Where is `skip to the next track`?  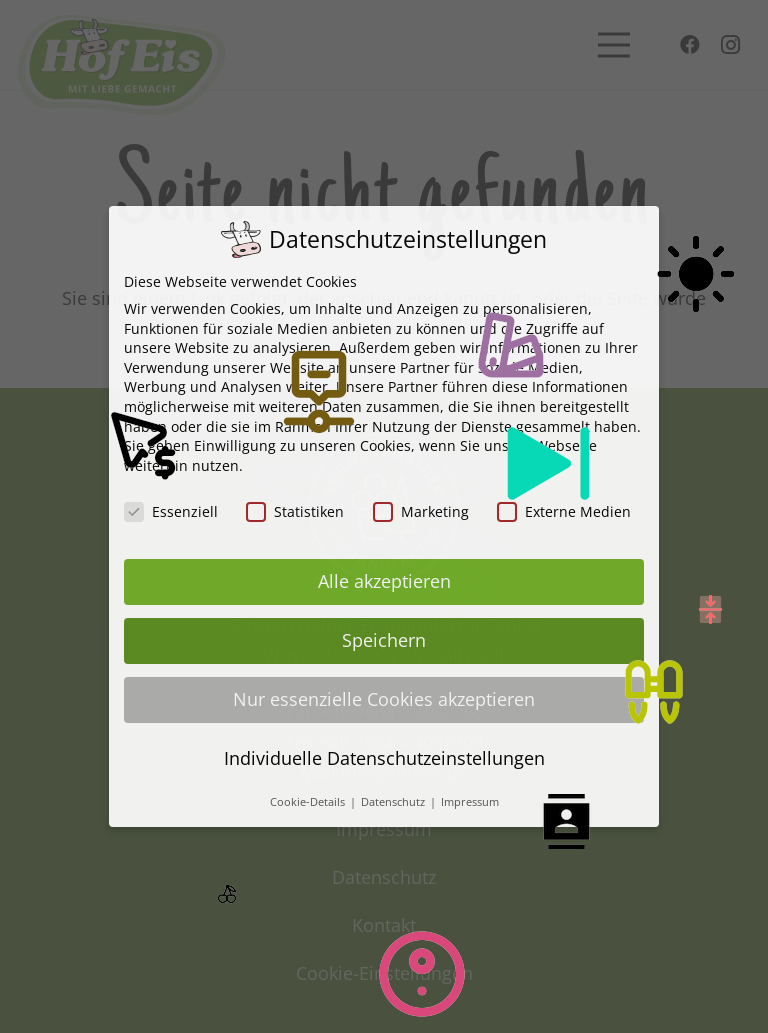 skip to the next track is located at coordinates (548, 463).